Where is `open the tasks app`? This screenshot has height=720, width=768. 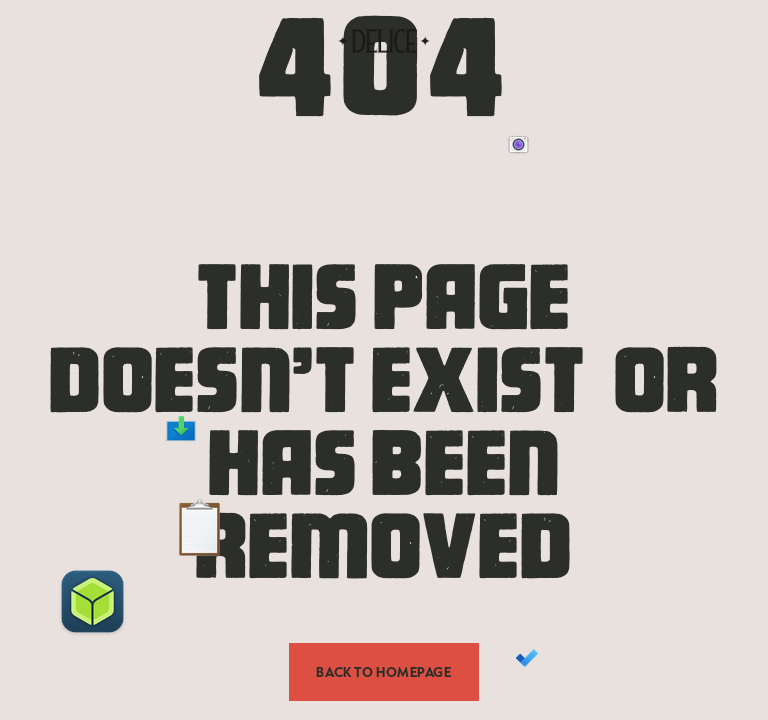
open the tasks app is located at coordinates (527, 658).